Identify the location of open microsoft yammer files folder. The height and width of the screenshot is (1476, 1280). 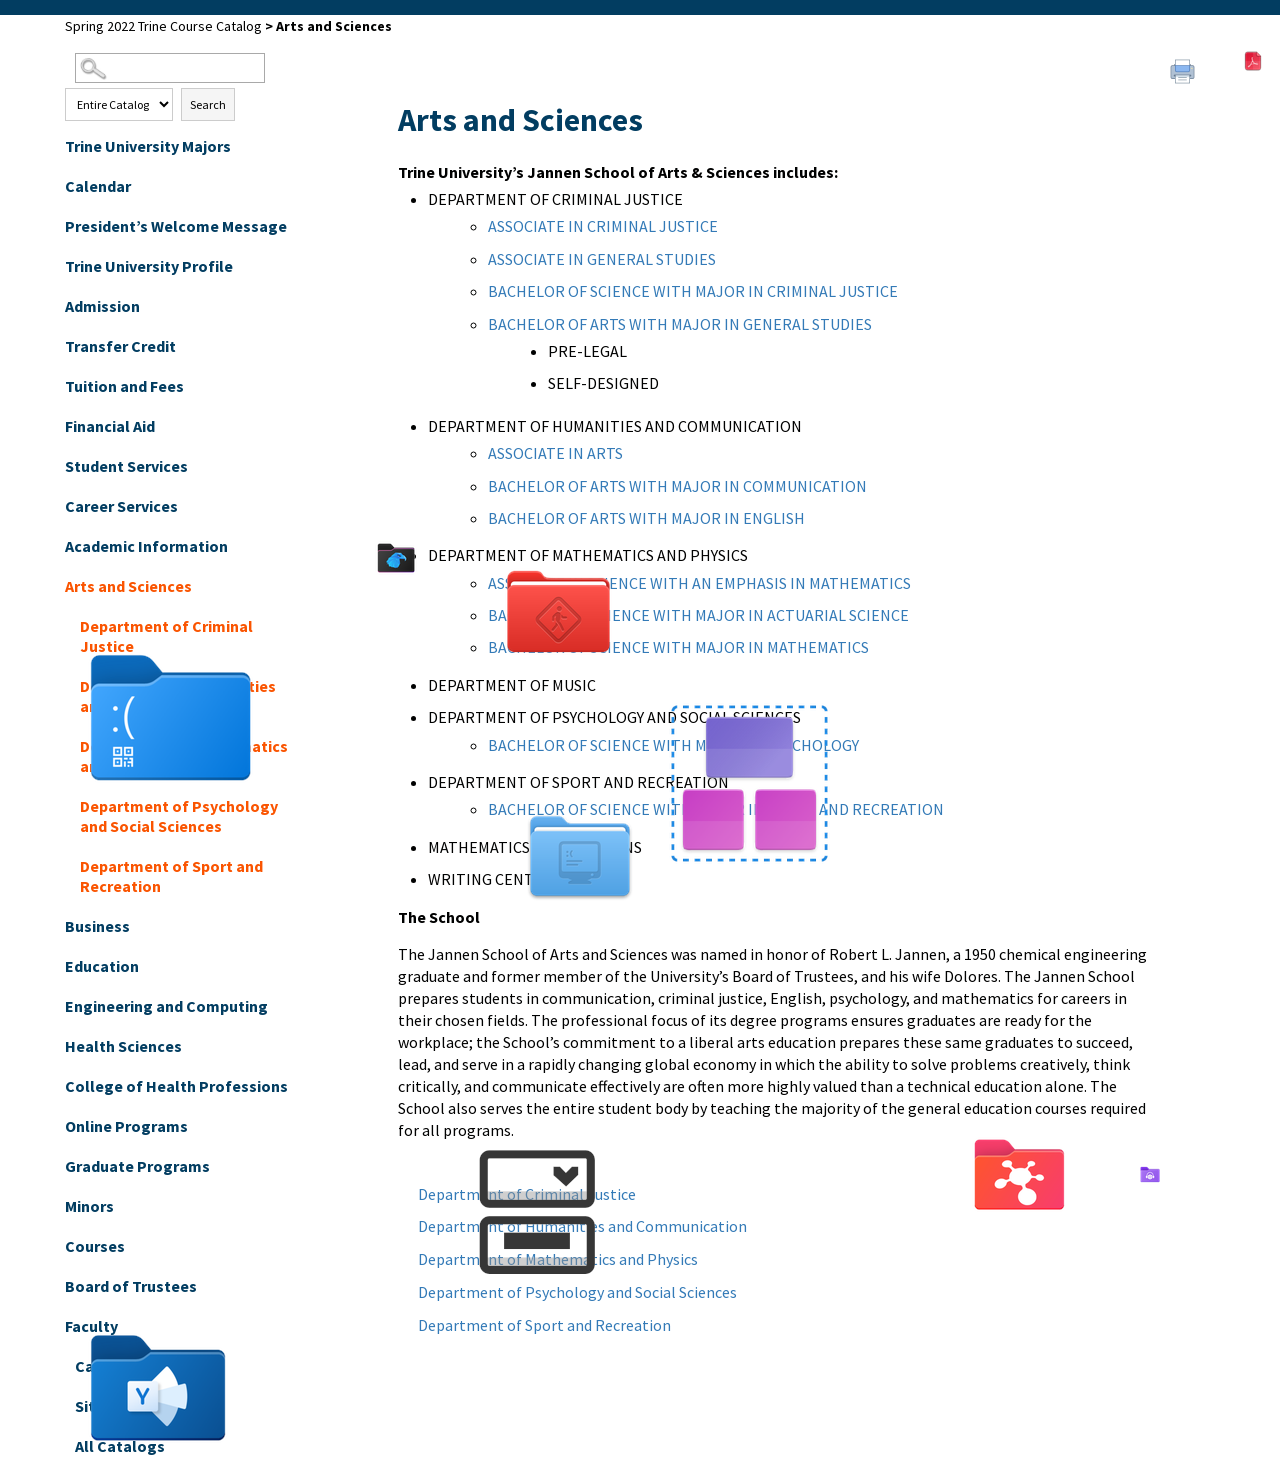
(157, 1391).